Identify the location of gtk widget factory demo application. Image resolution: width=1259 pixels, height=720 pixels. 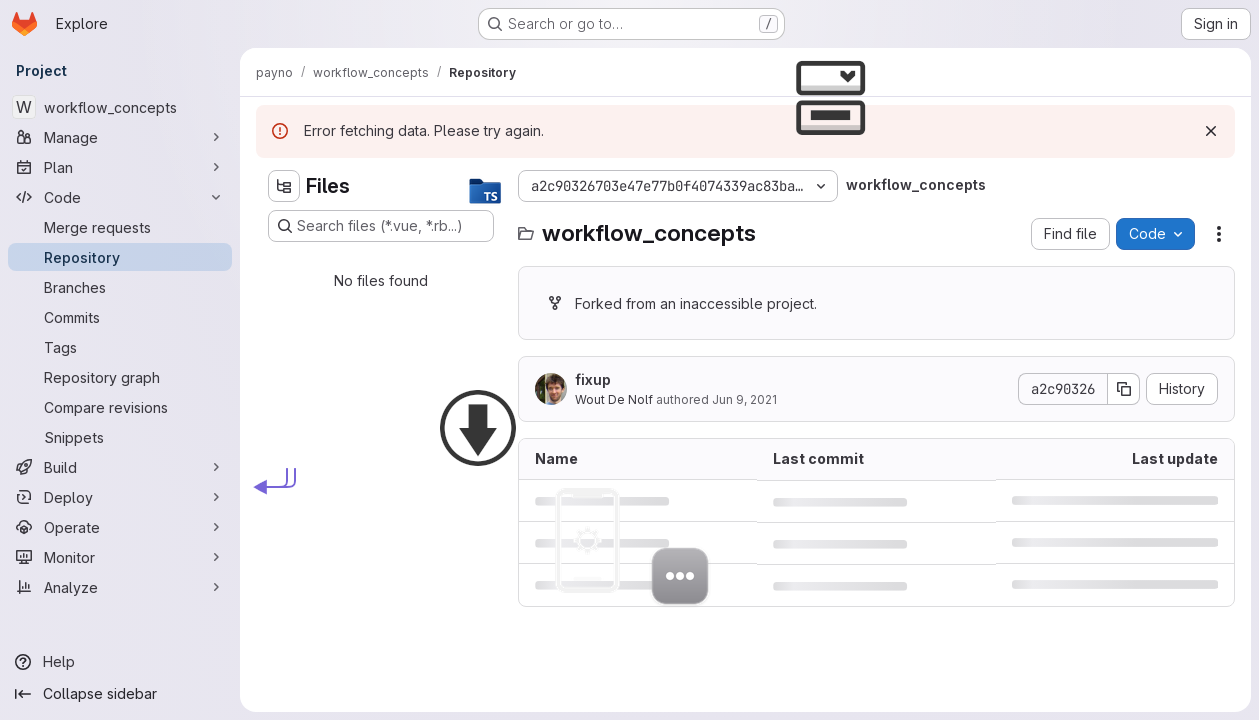
(830, 95).